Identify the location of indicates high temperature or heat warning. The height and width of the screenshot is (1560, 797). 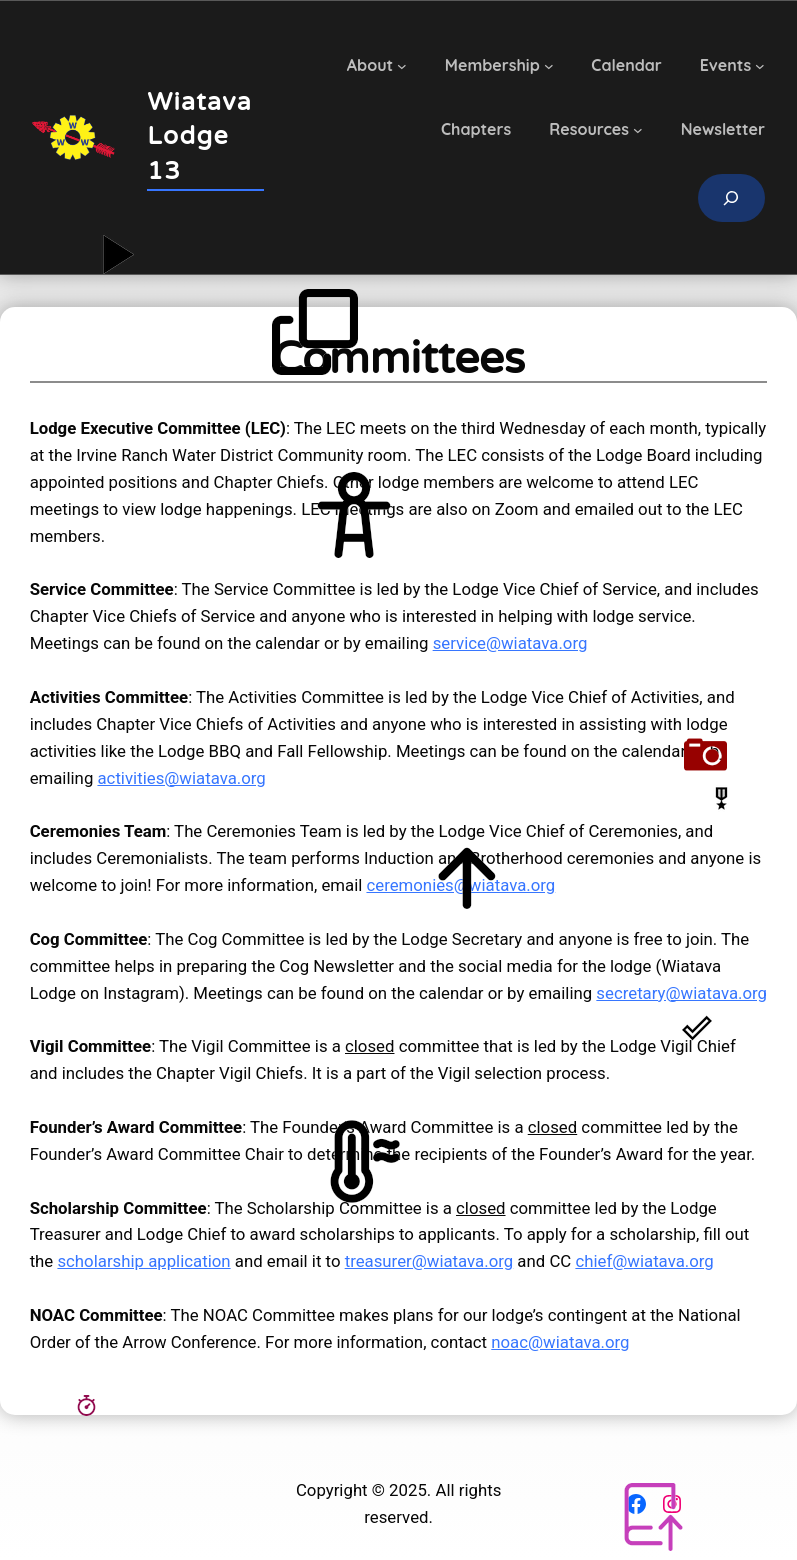
(358, 1161).